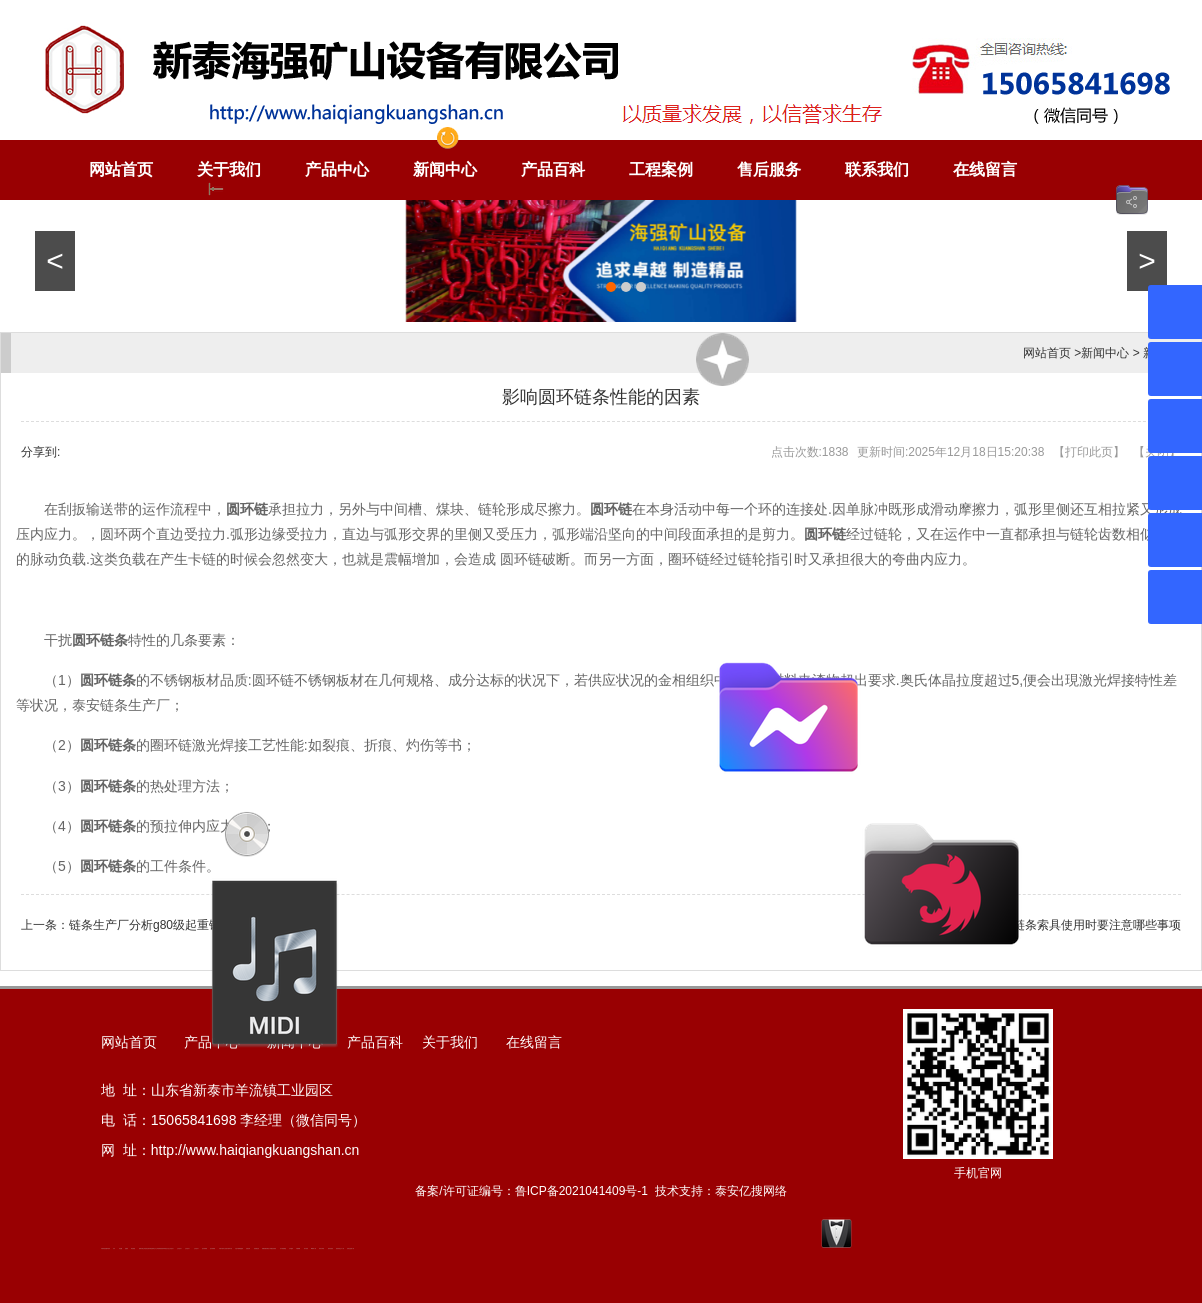  Describe the element at coordinates (274, 966) in the screenshot. I see `a standard MIDI file in GarageBand` at that location.